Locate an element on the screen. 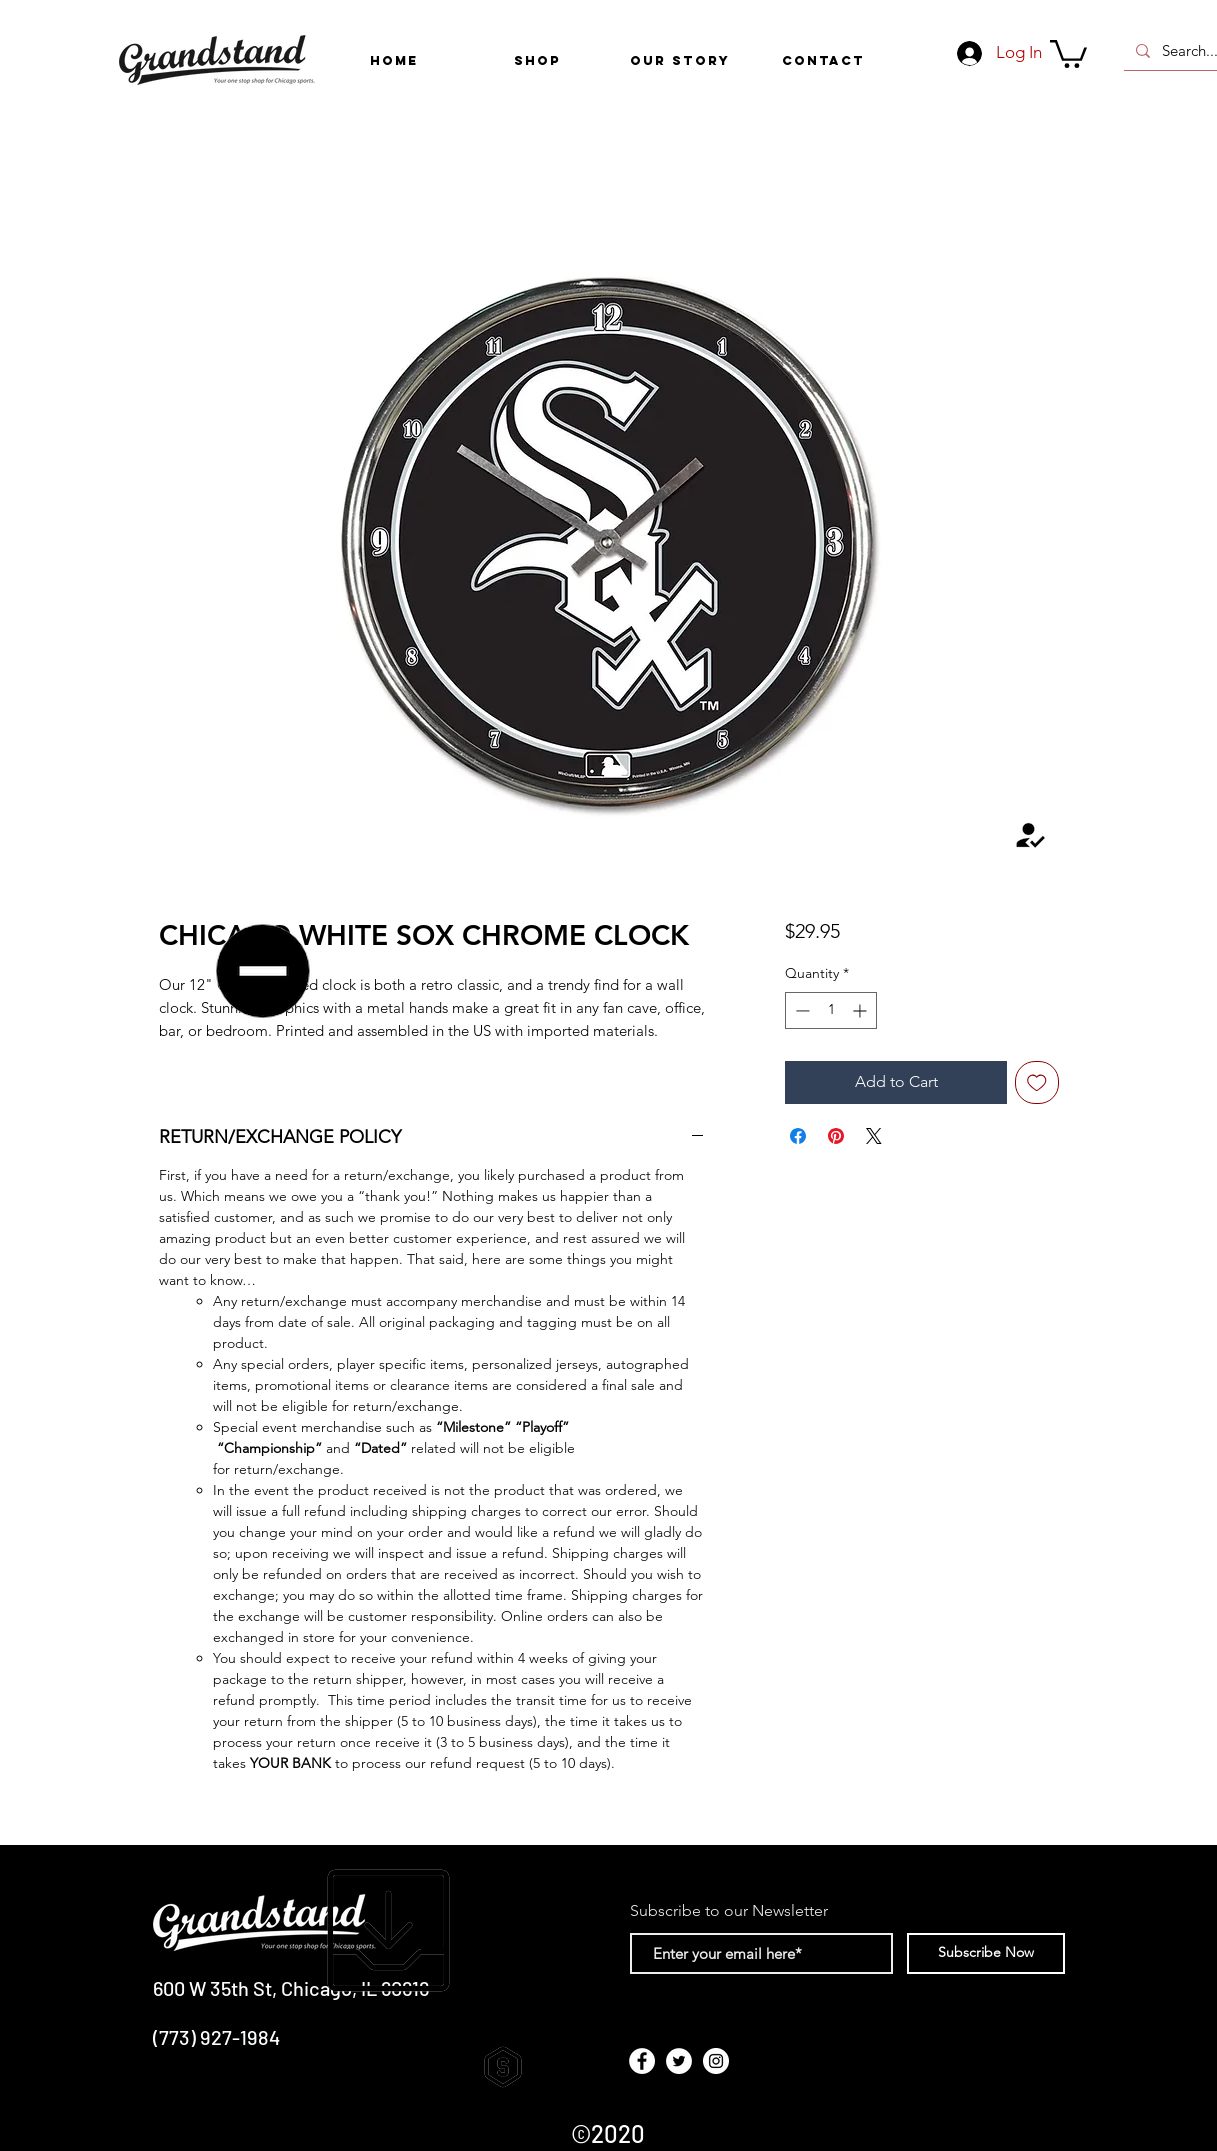 Image resolution: width=1217 pixels, height=2151 pixels. verify or approve a user account is located at coordinates (1030, 835).